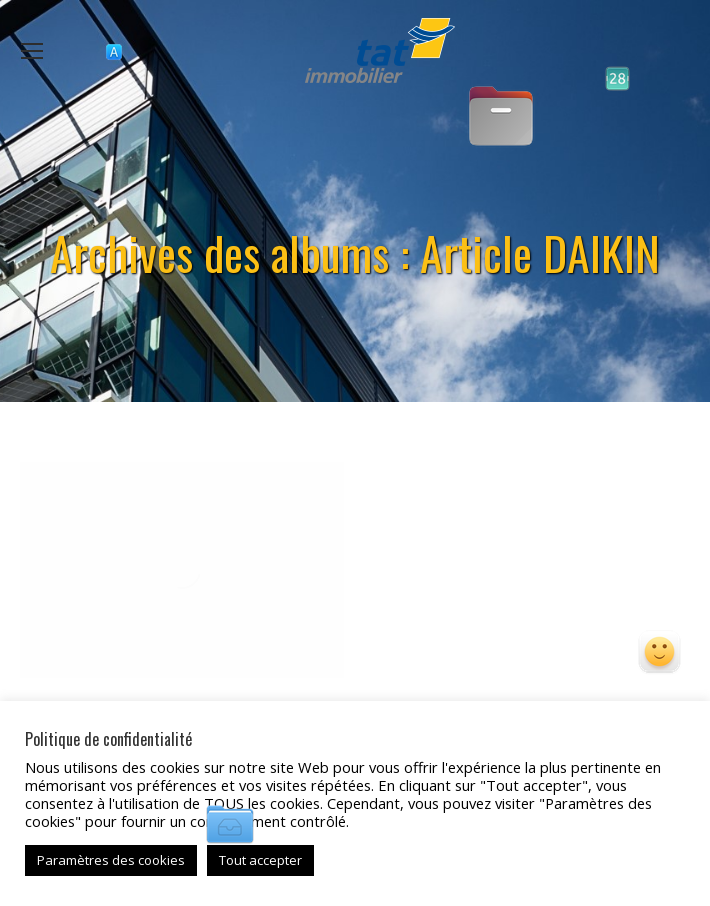 This screenshot has height=906, width=710. What do you see at coordinates (617, 78) in the screenshot?
I see `open gnome calendar app` at bounding box center [617, 78].